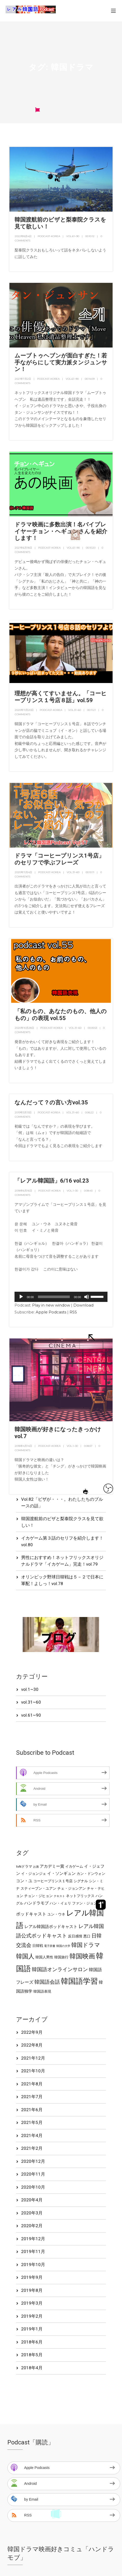  I want to click on open OBS Studio for streaming or recording, so click(108, 1488).